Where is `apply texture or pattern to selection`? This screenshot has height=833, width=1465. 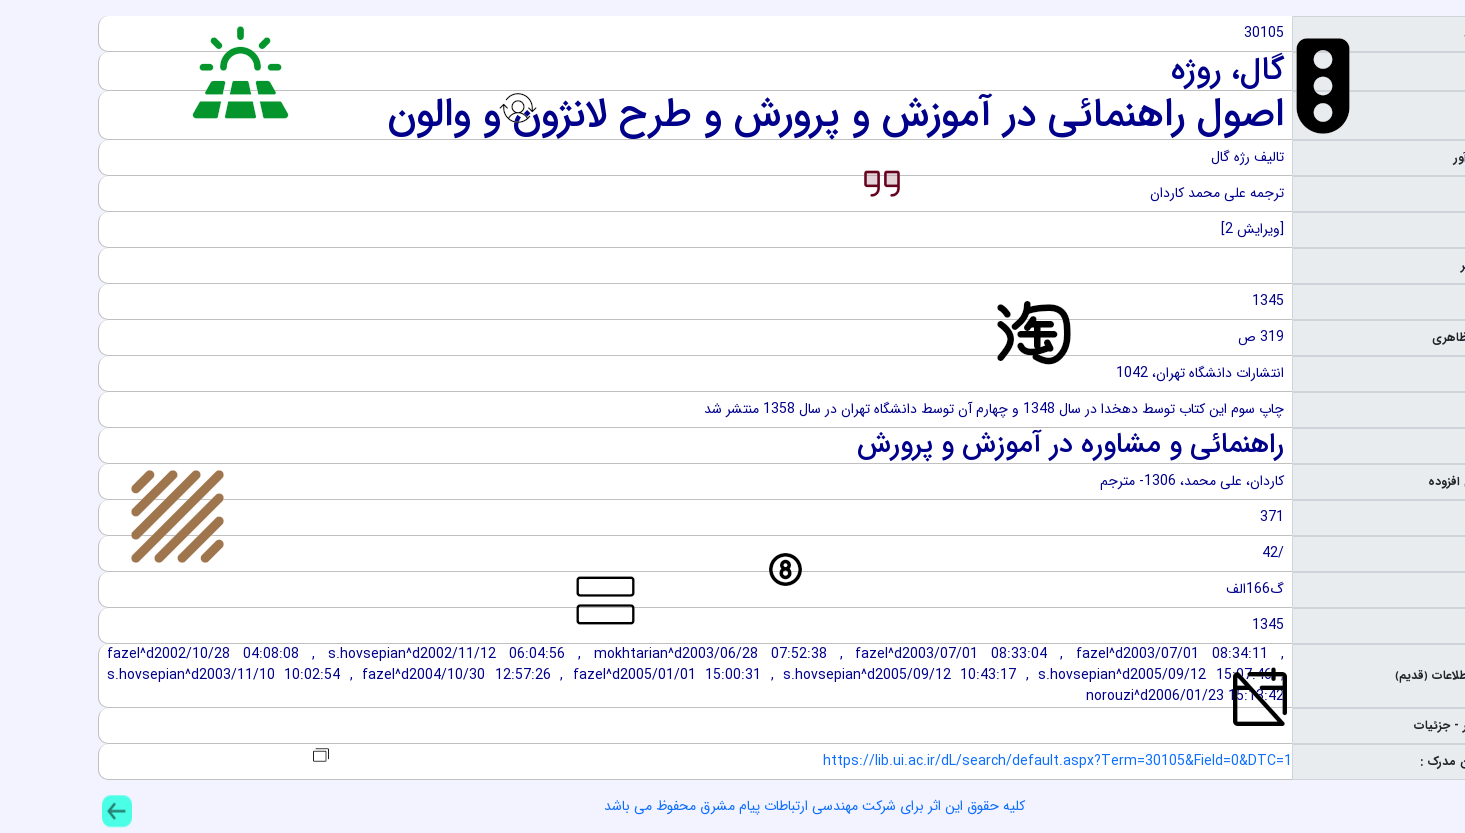 apply texture or pattern to selection is located at coordinates (177, 516).